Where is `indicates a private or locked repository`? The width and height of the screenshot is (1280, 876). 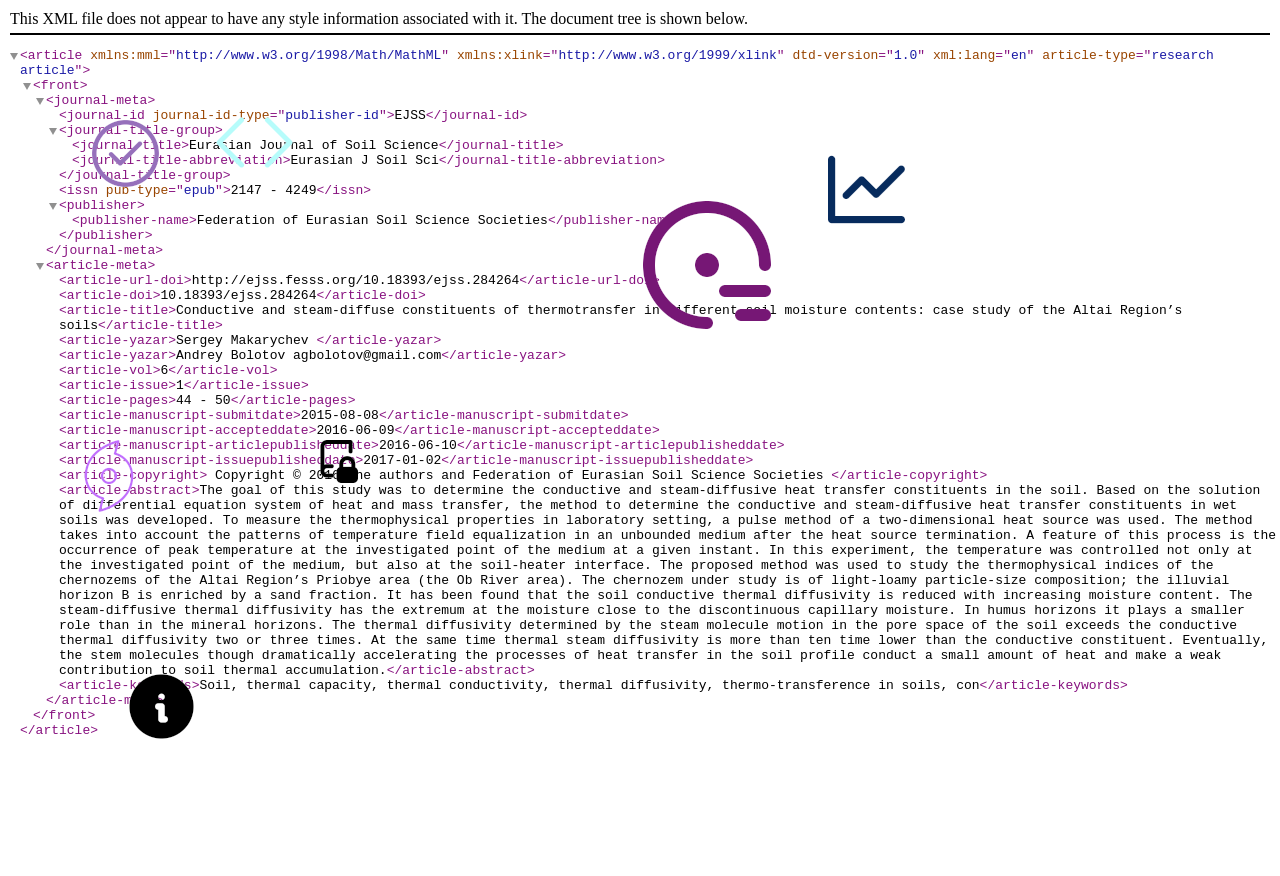
indicates a private or locked repository is located at coordinates (336, 461).